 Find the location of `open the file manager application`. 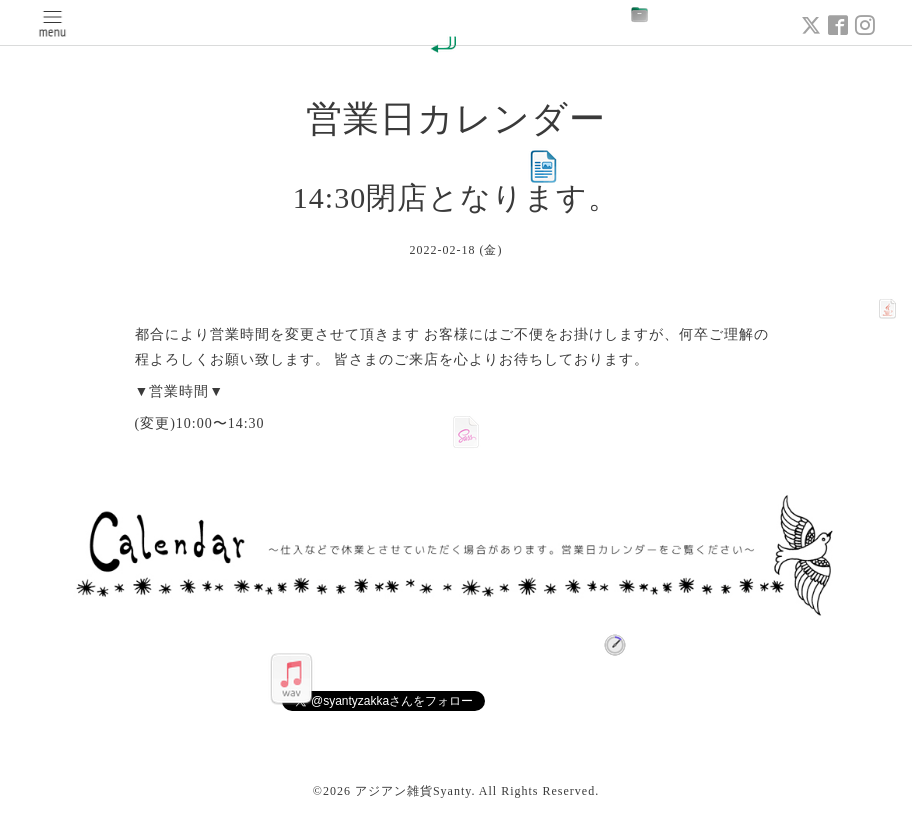

open the file manager application is located at coordinates (639, 14).